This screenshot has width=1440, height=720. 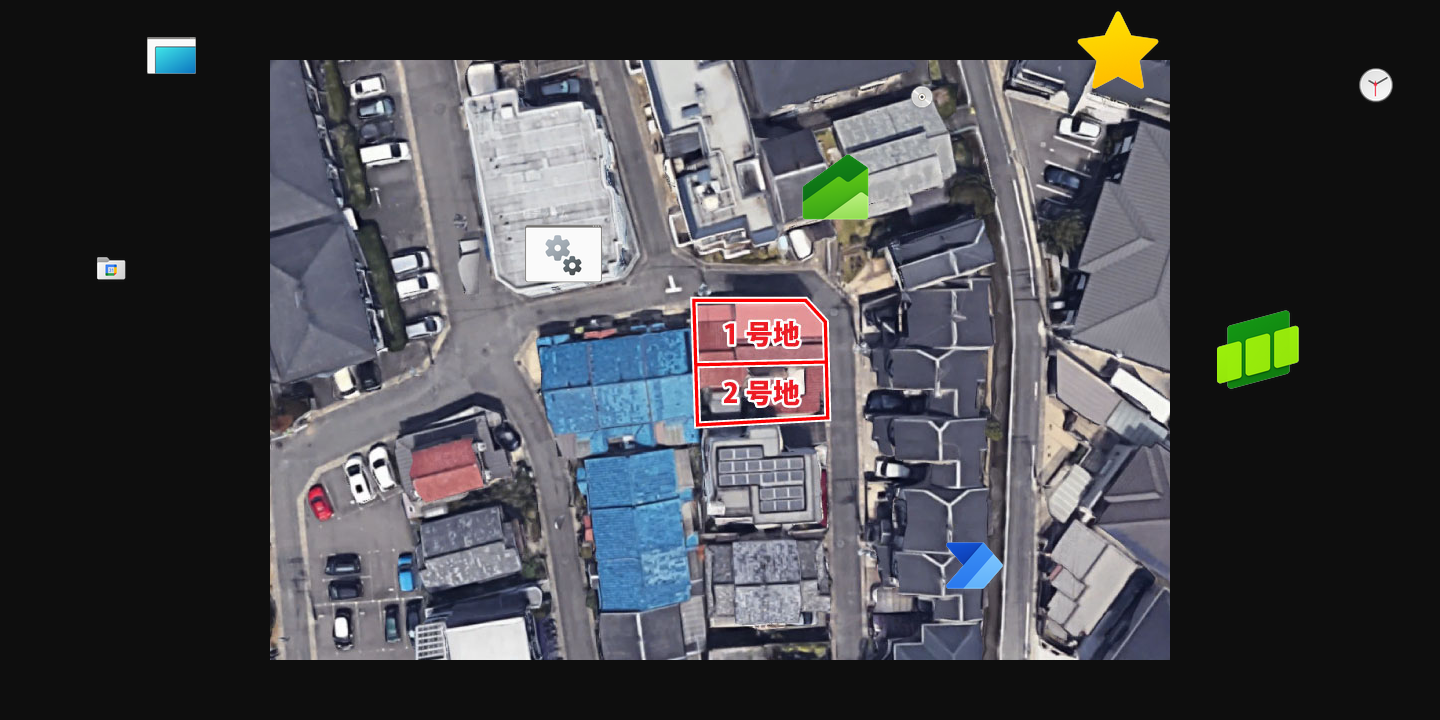 What do you see at coordinates (1376, 85) in the screenshot?
I see `access recently opened files or folders` at bounding box center [1376, 85].